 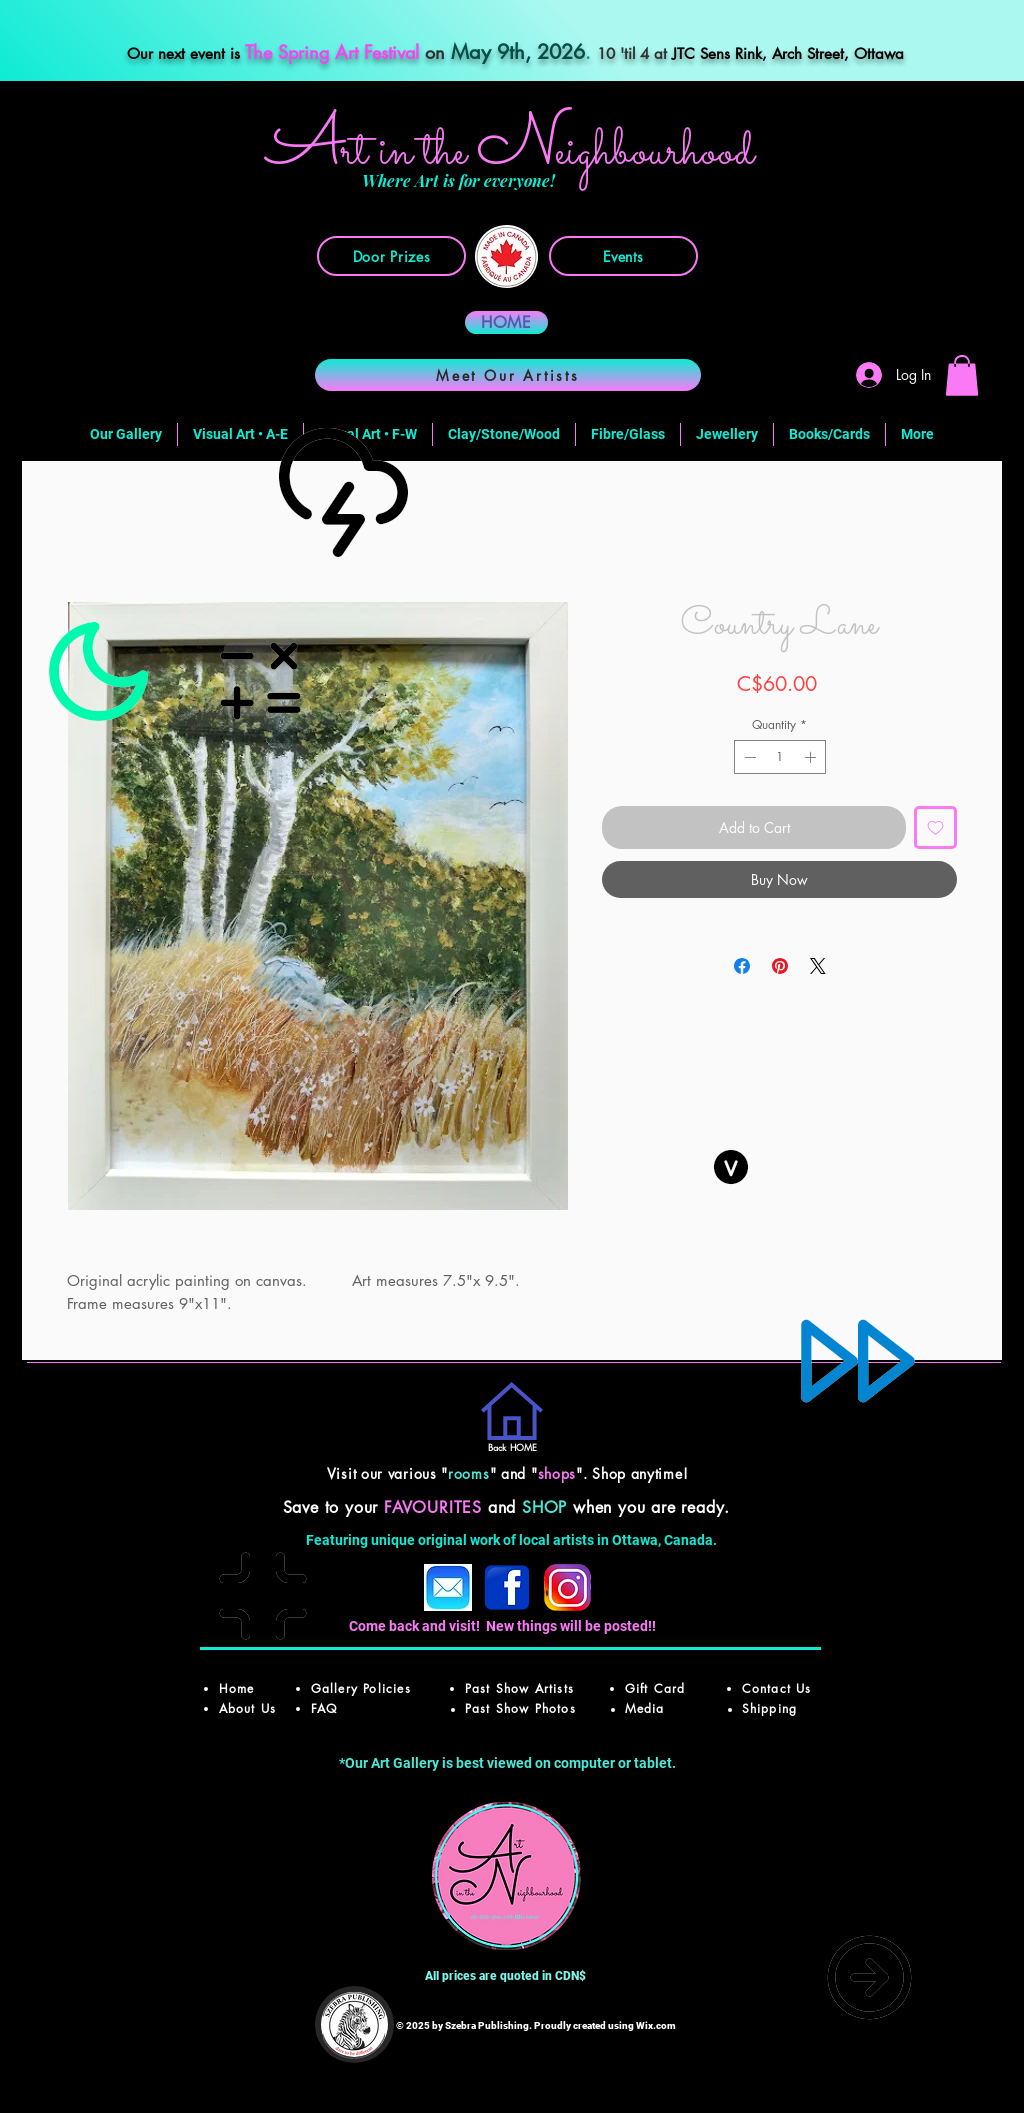 I want to click on toggle dark mode or night theme, so click(x=98, y=671).